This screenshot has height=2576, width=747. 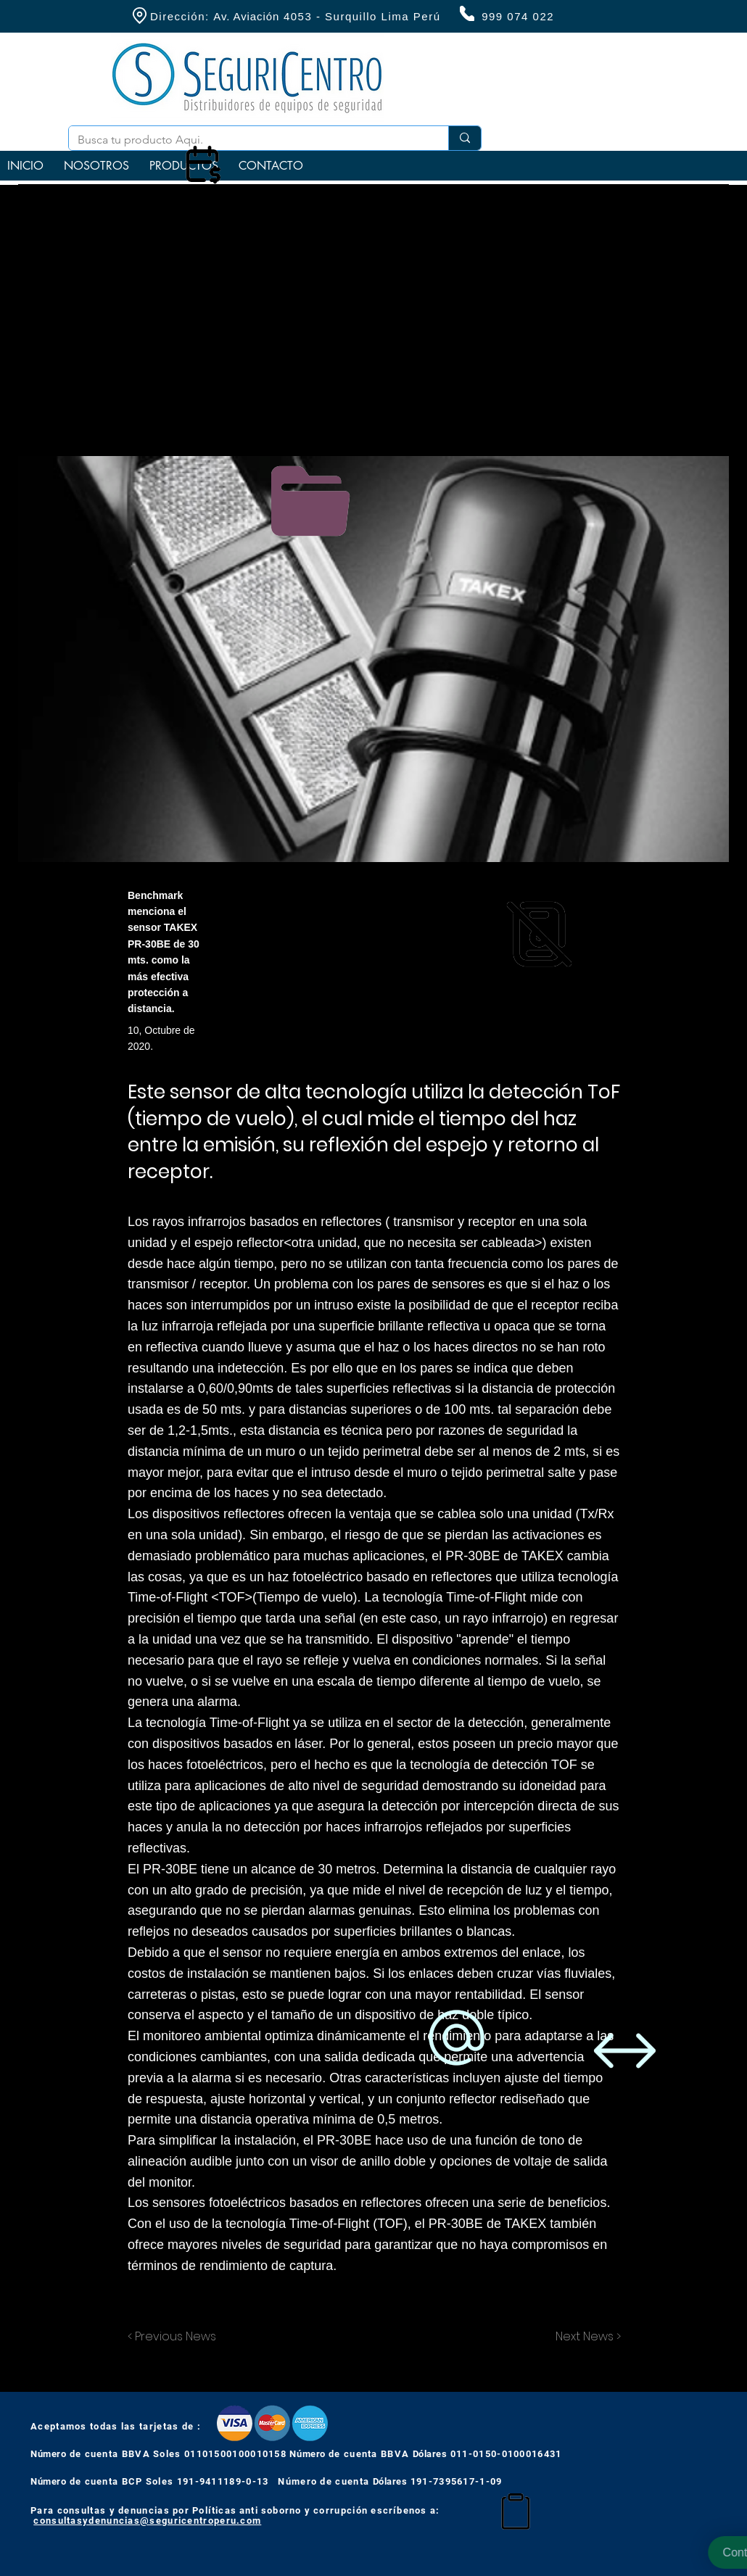 I want to click on an open folder in a file browser, so click(x=311, y=501).